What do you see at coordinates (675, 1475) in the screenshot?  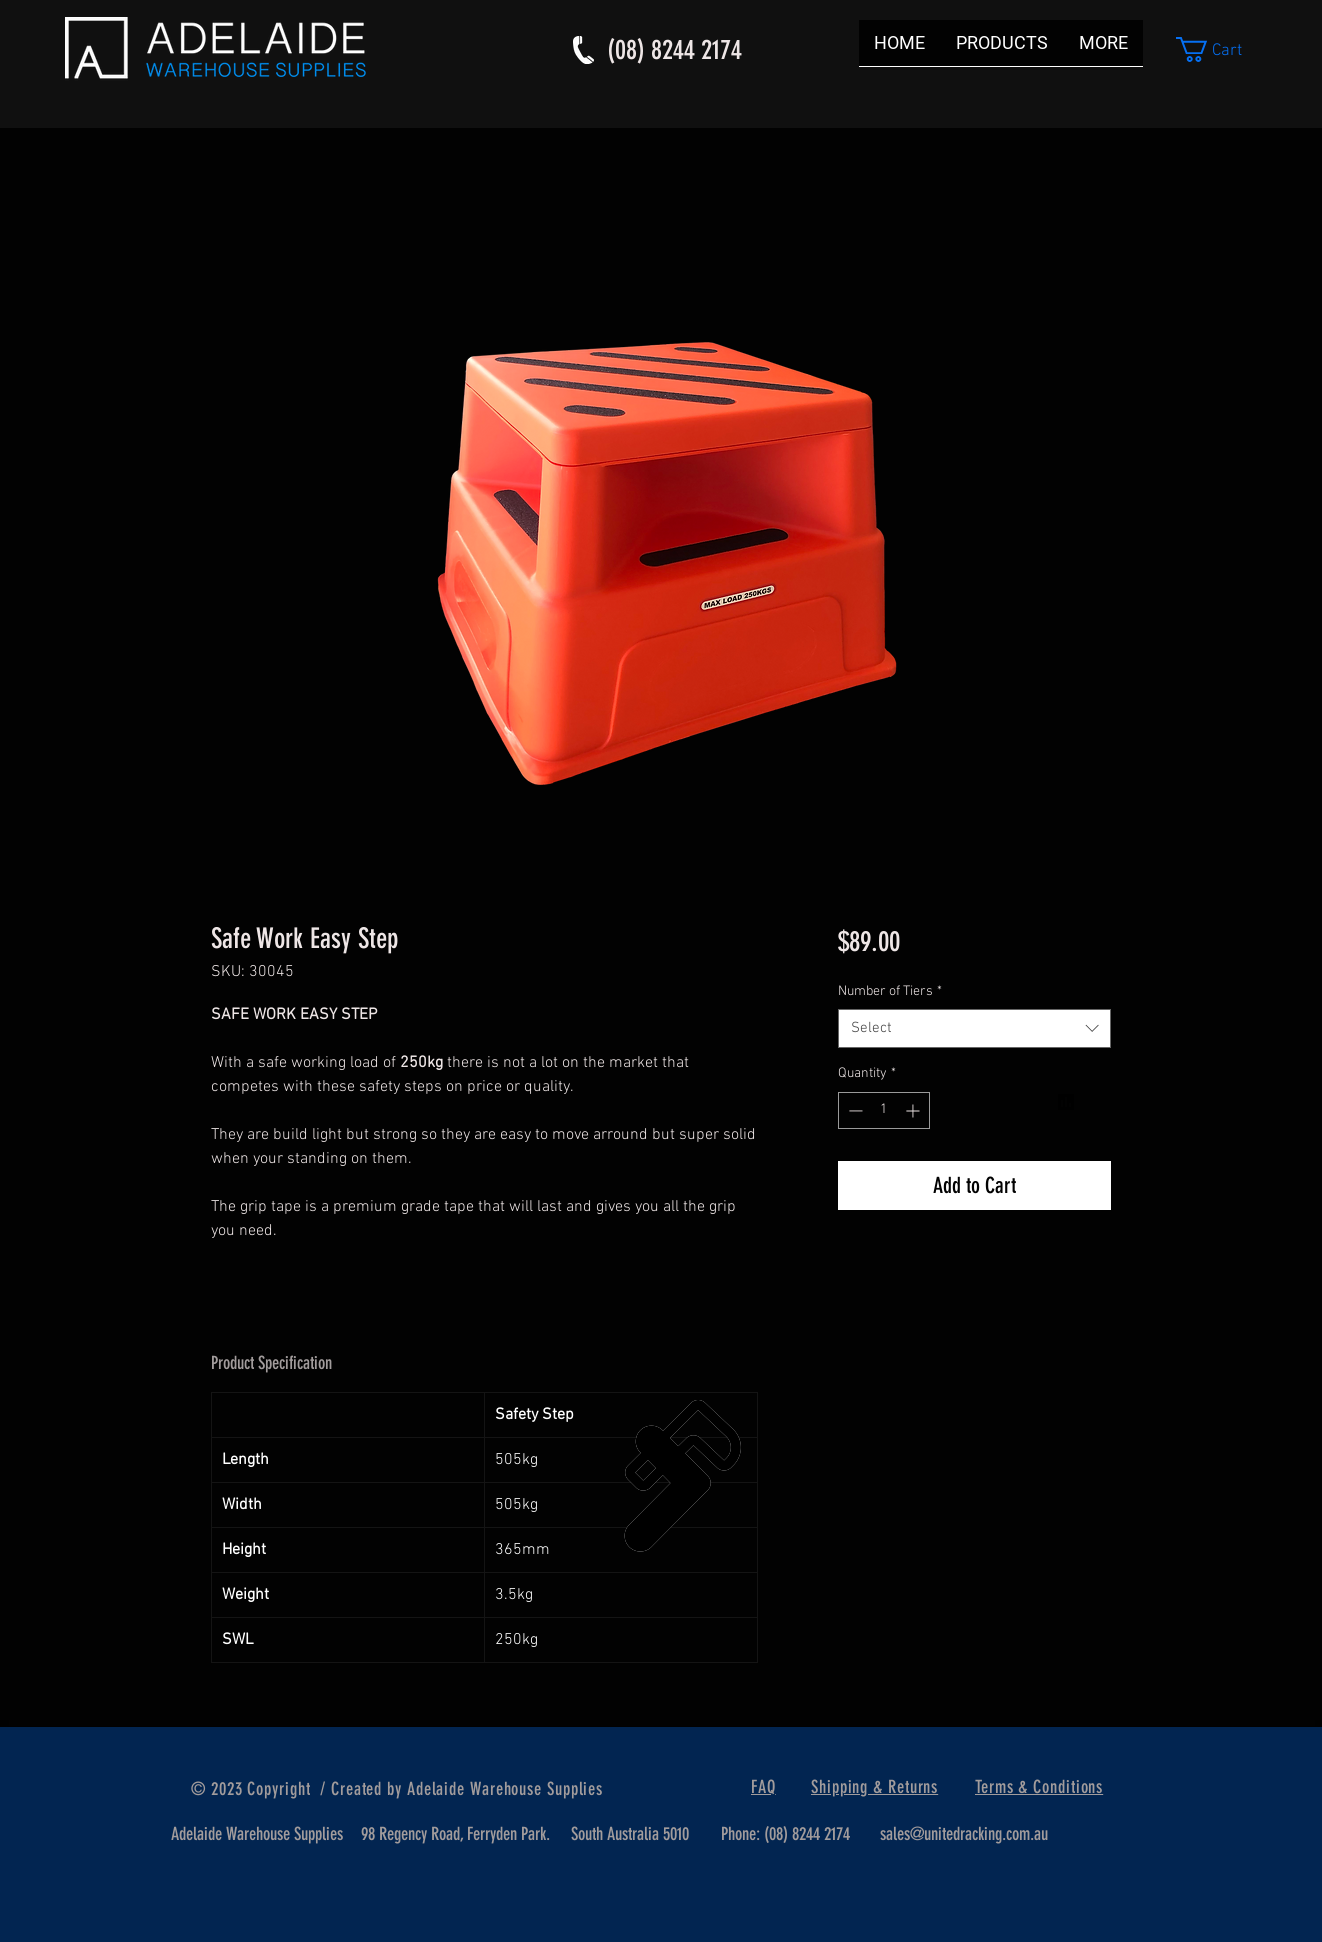 I see `access plumbing or maintenance tools` at bounding box center [675, 1475].